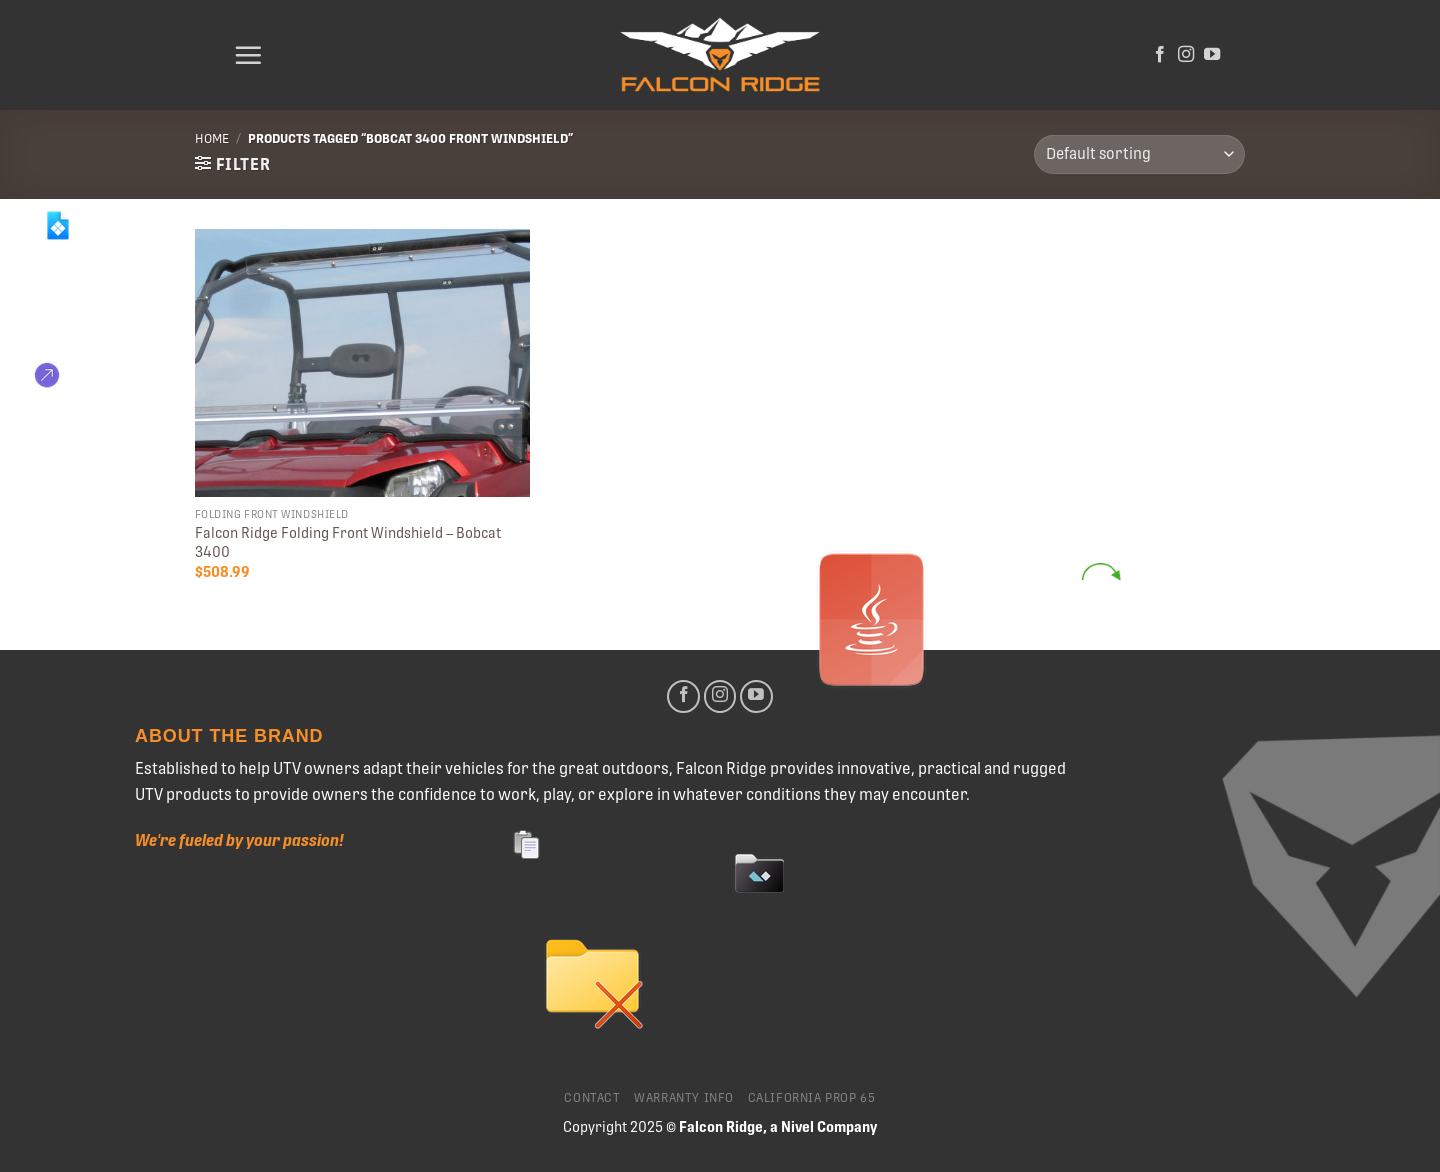  What do you see at coordinates (58, 226) in the screenshot?
I see `windows control panel file running through wine compatibility layer` at bounding box center [58, 226].